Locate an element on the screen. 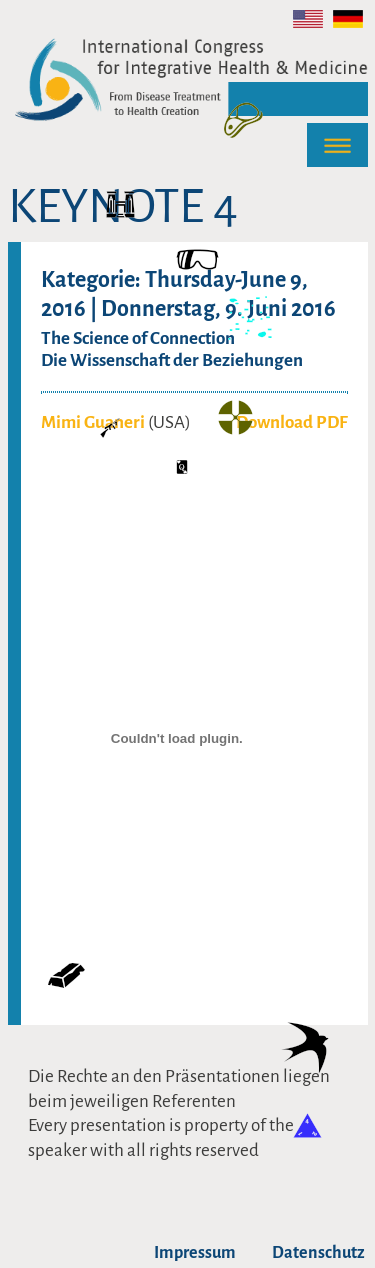 This screenshot has width=375, height=1268. queen of hearts playing card is located at coordinates (182, 467).